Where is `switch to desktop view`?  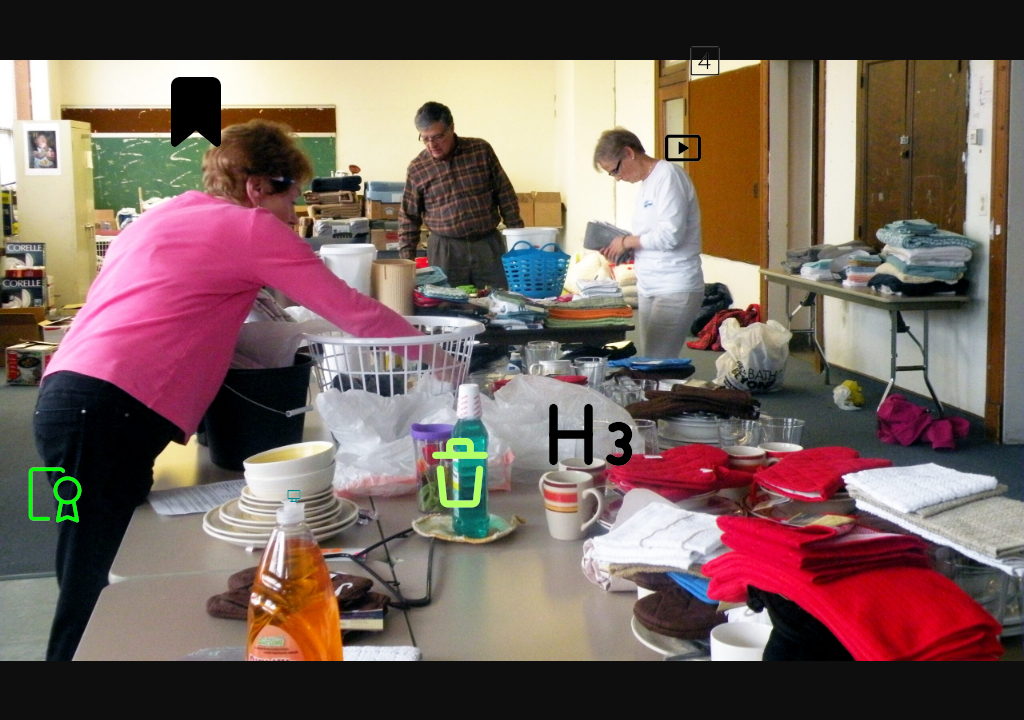 switch to desktop view is located at coordinates (294, 496).